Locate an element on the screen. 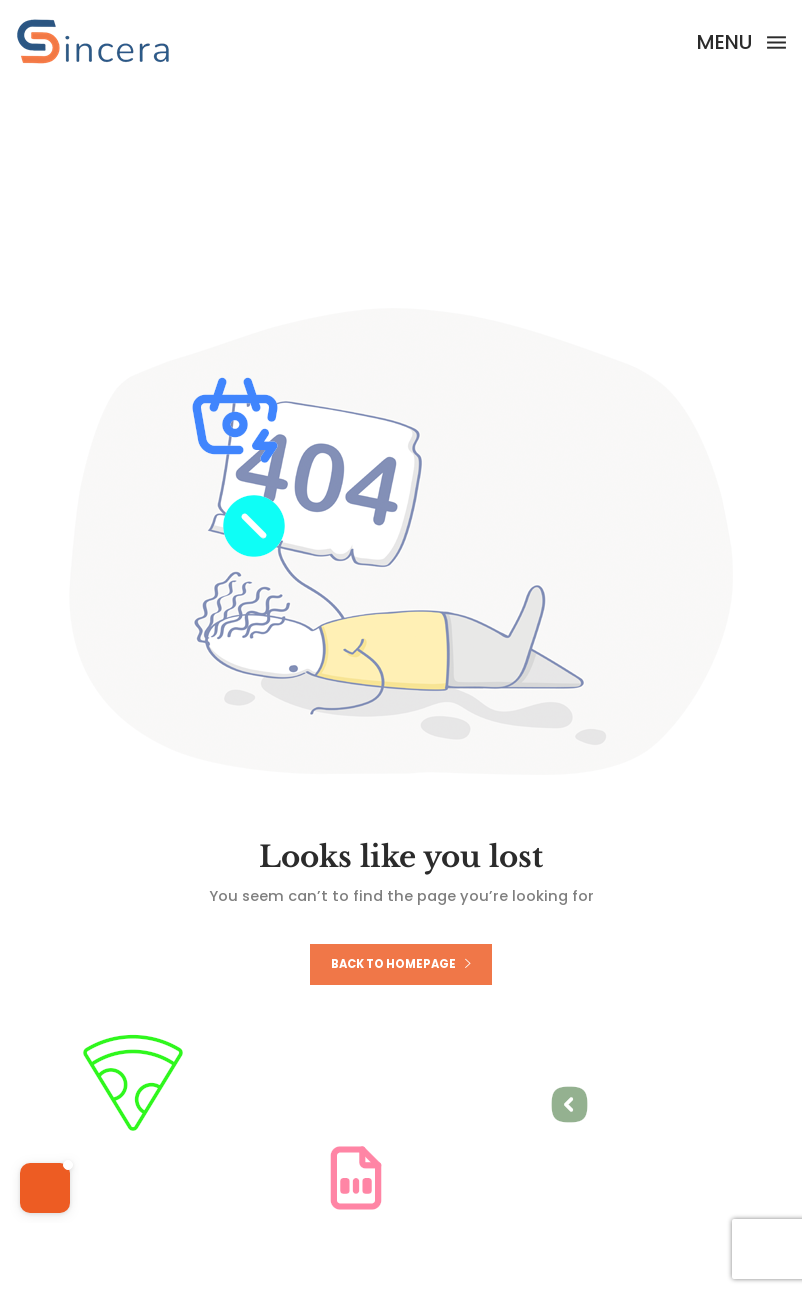  go back to the previous screen is located at coordinates (569, 1104).